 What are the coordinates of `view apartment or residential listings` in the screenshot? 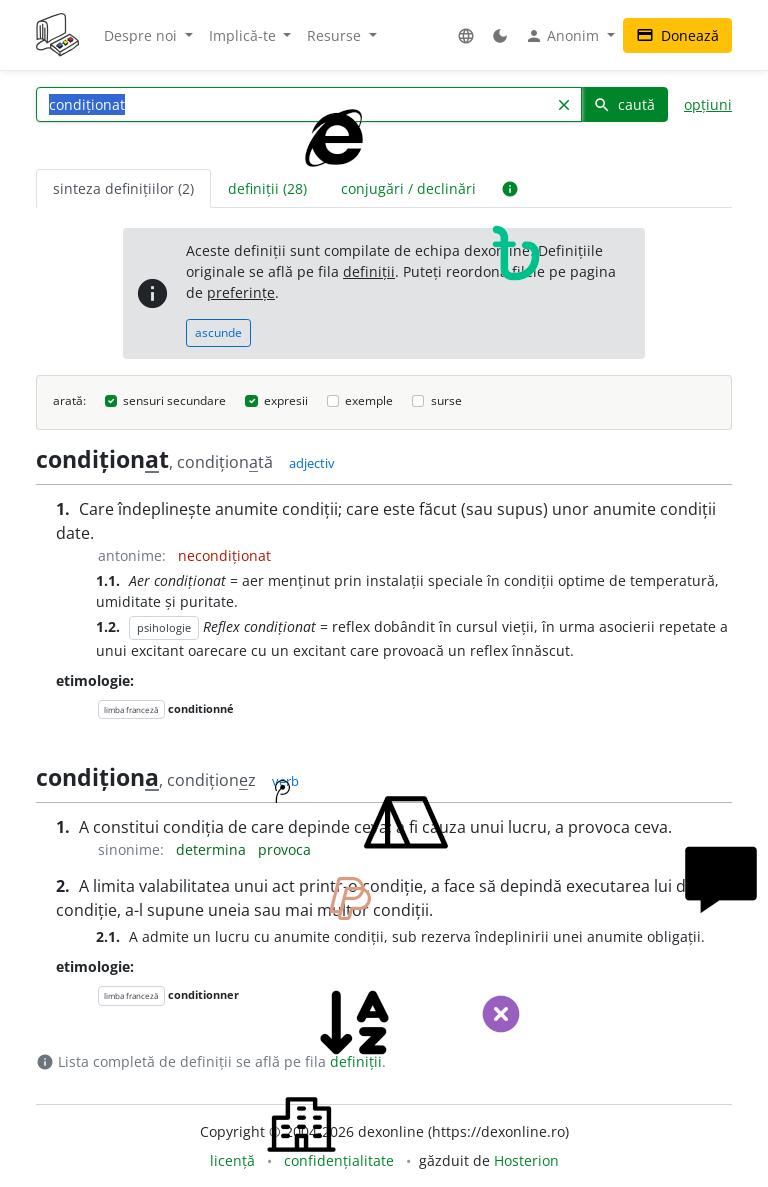 It's located at (301, 1124).